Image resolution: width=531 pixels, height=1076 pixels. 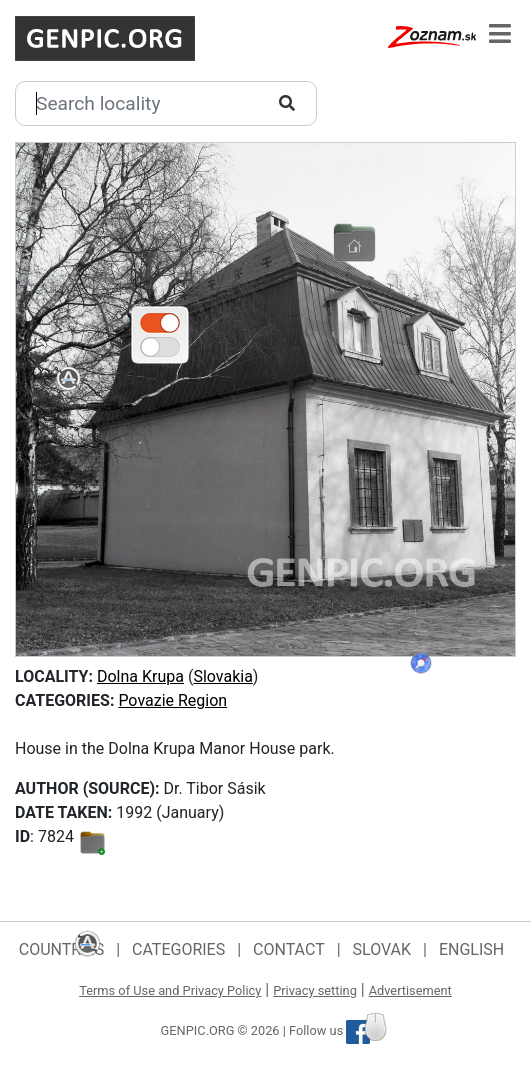 What do you see at coordinates (421, 663) in the screenshot?
I see `open the web browser app` at bounding box center [421, 663].